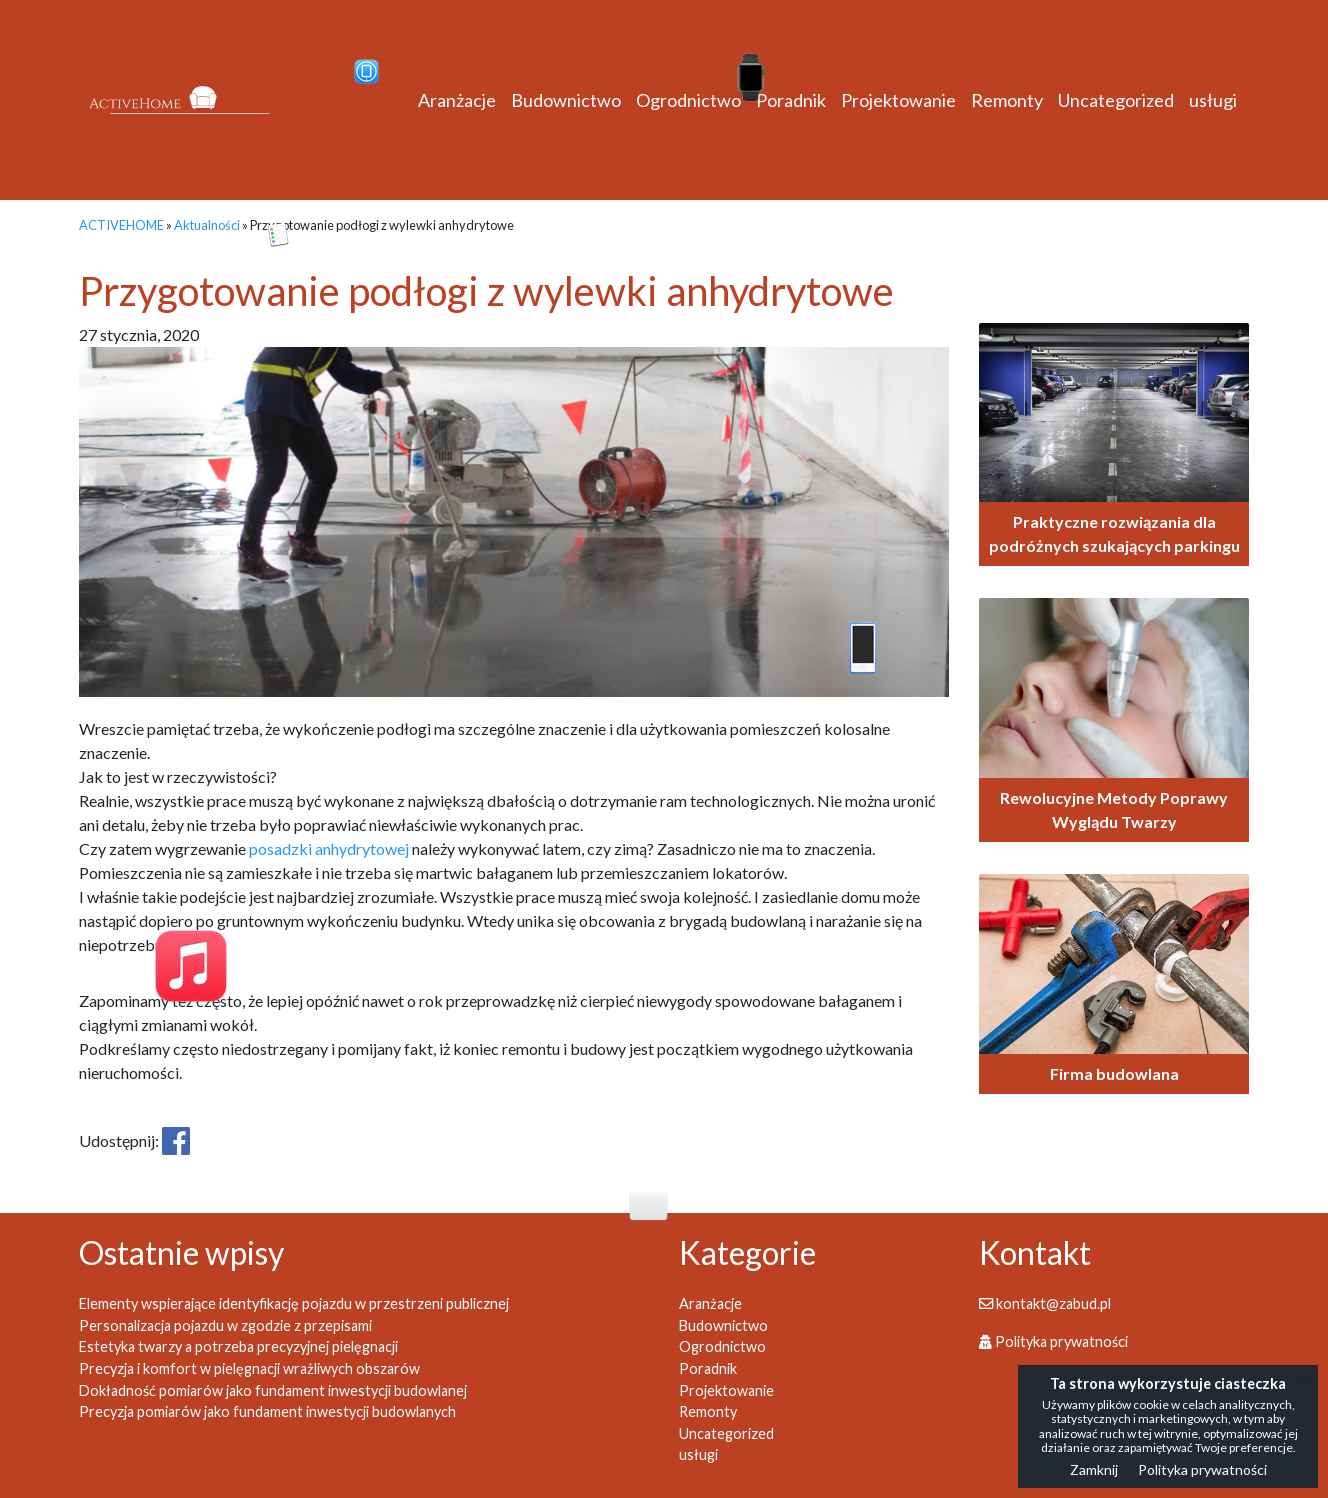  What do you see at coordinates (648, 1206) in the screenshot?
I see `external trackpad or touchpad device` at bounding box center [648, 1206].